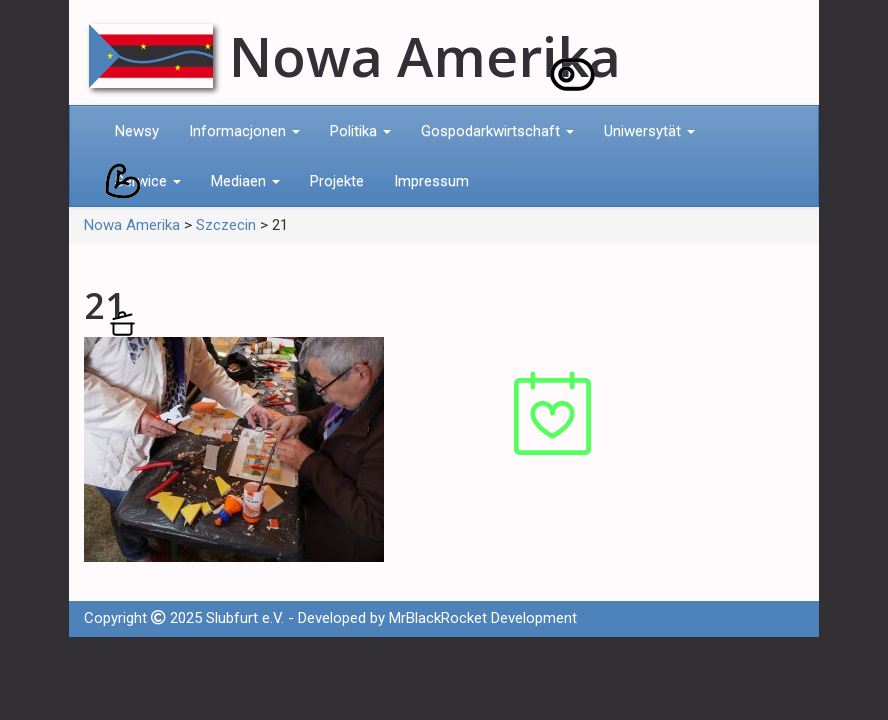 This screenshot has height=720, width=888. Describe the element at coordinates (572, 74) in the screenshot. I see `toggle switch in off position` at that location.